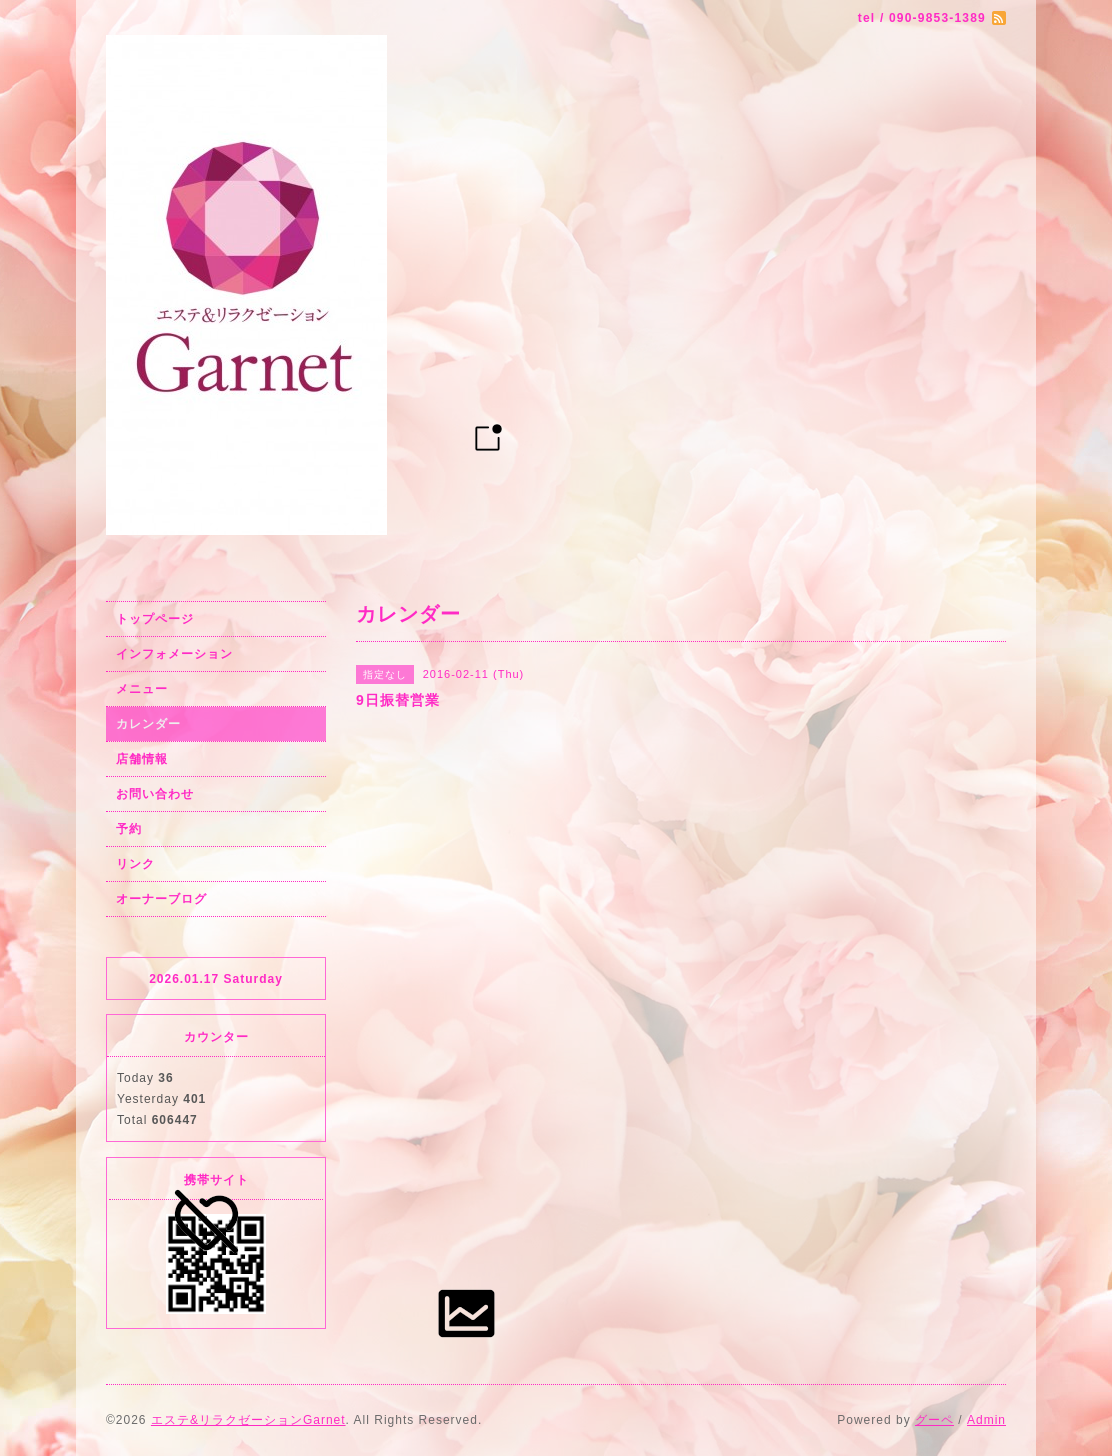 Image resolution: width=1112 pixels, height=1456 pixels. I want to click on indicates new notifications or alerts, so click(488, 438).